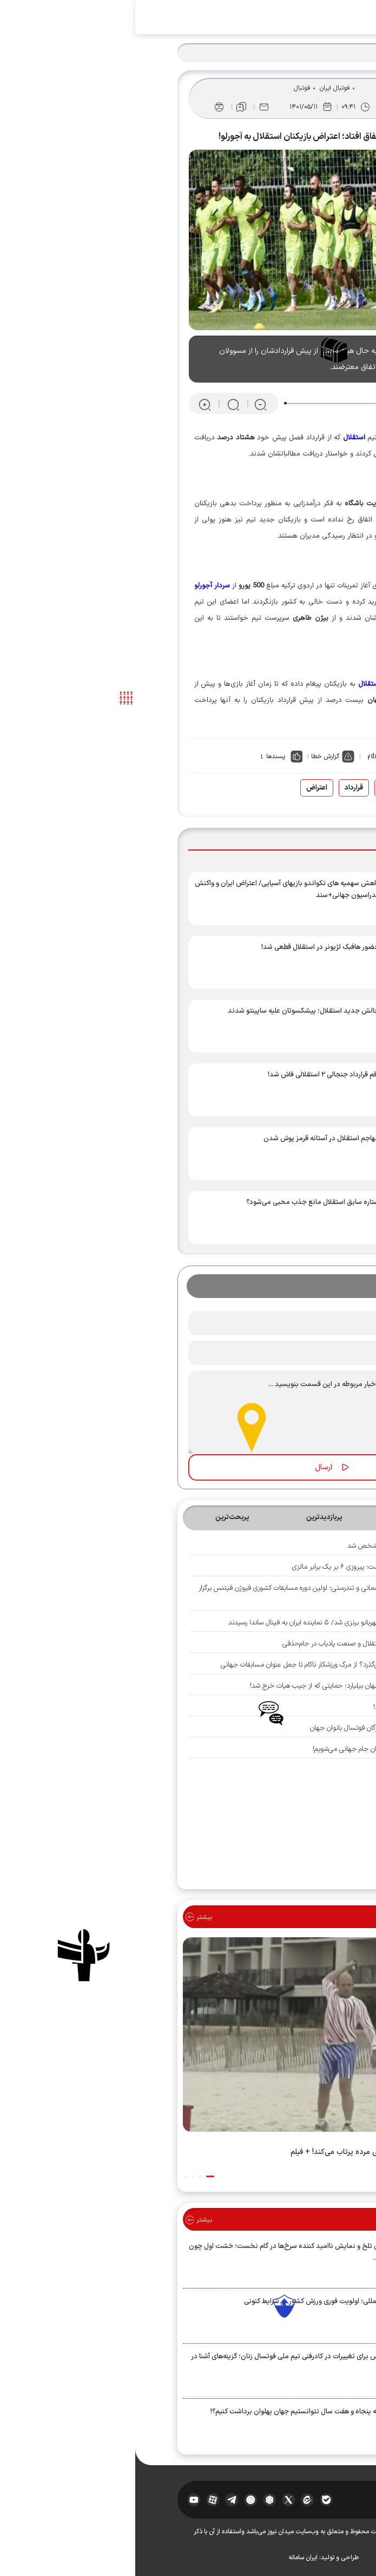  What do you see at coordinates (284, 2306) in the screenshot?
I see `upgrade your armor or defensive stats` at bounding box center [284, 2306].